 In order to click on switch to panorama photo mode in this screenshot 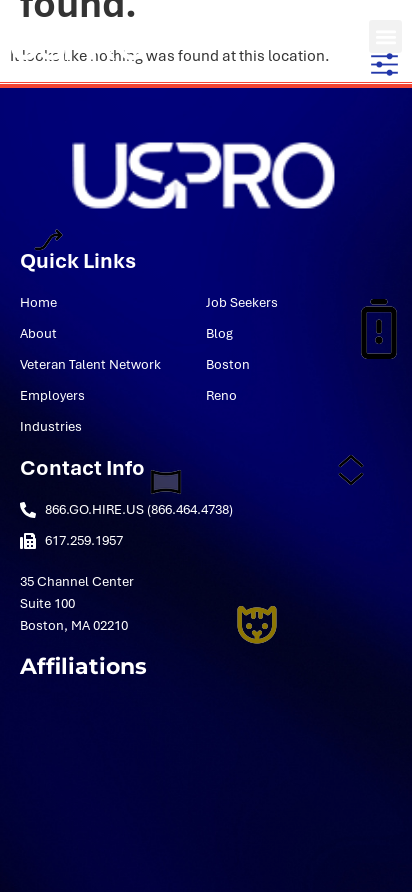, I will do `click(166, 482)`.